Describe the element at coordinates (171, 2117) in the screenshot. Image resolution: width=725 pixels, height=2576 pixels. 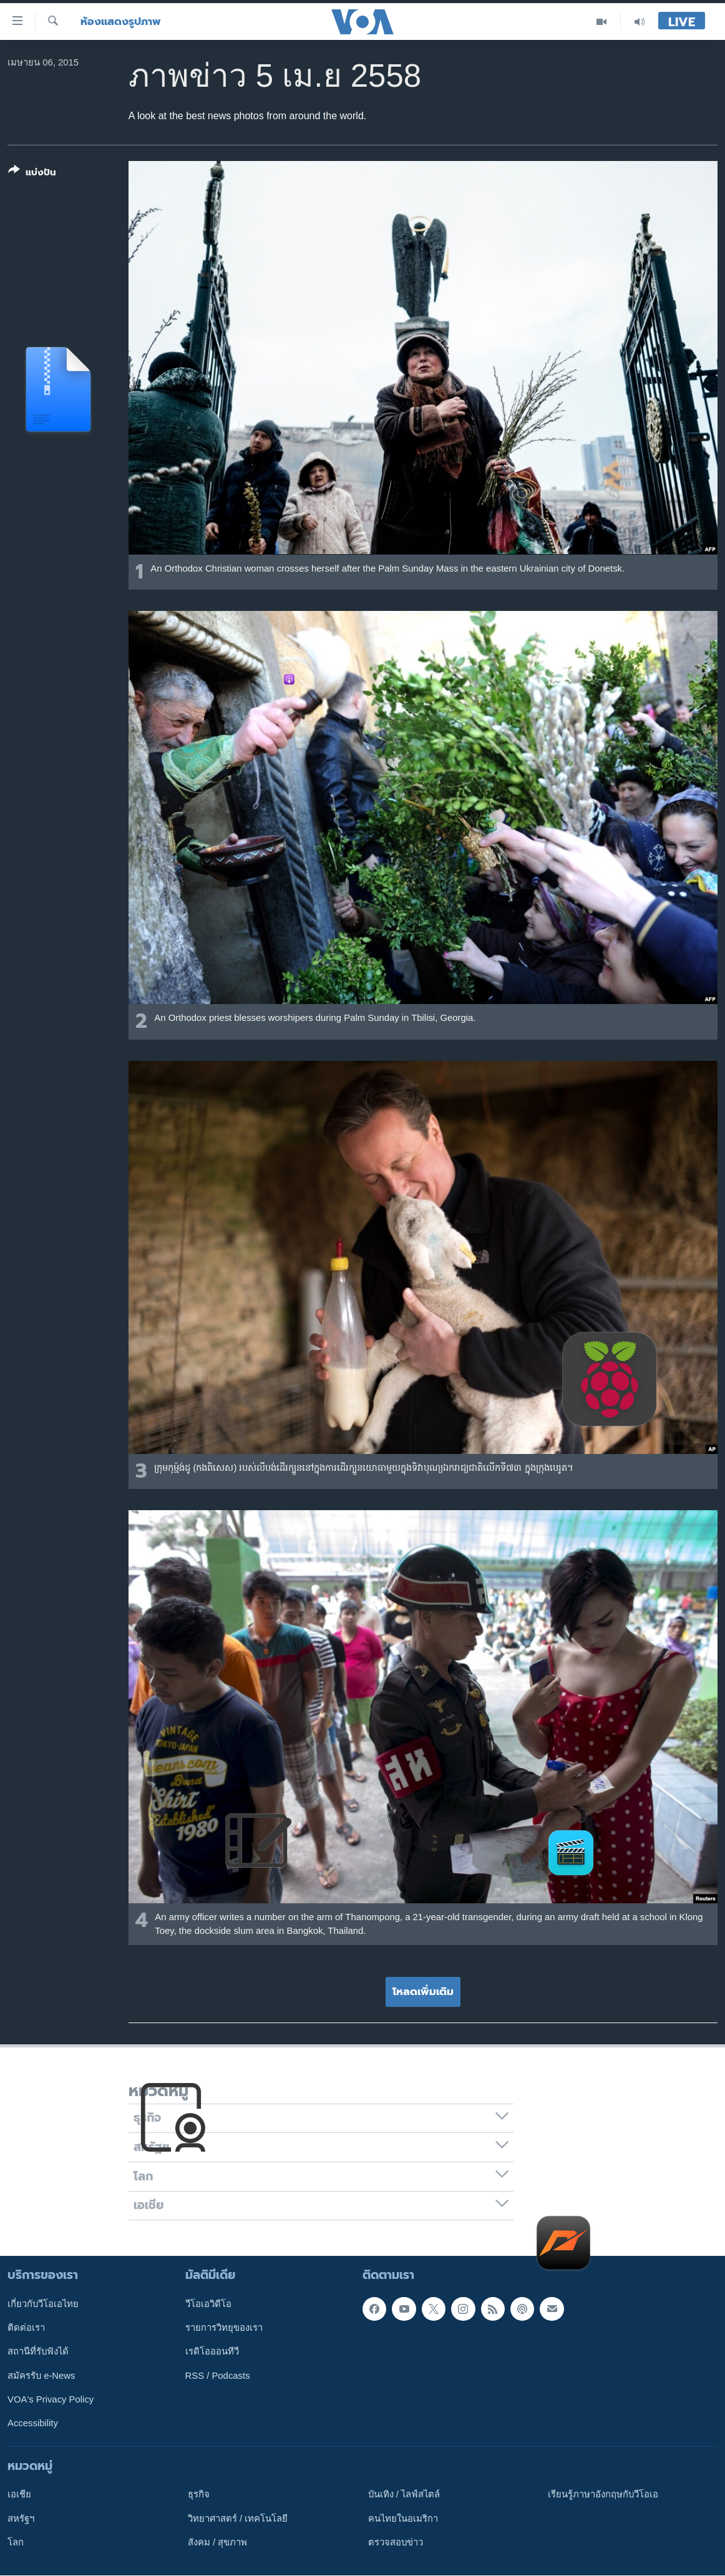
I see `open camera or webcam app` at that location.